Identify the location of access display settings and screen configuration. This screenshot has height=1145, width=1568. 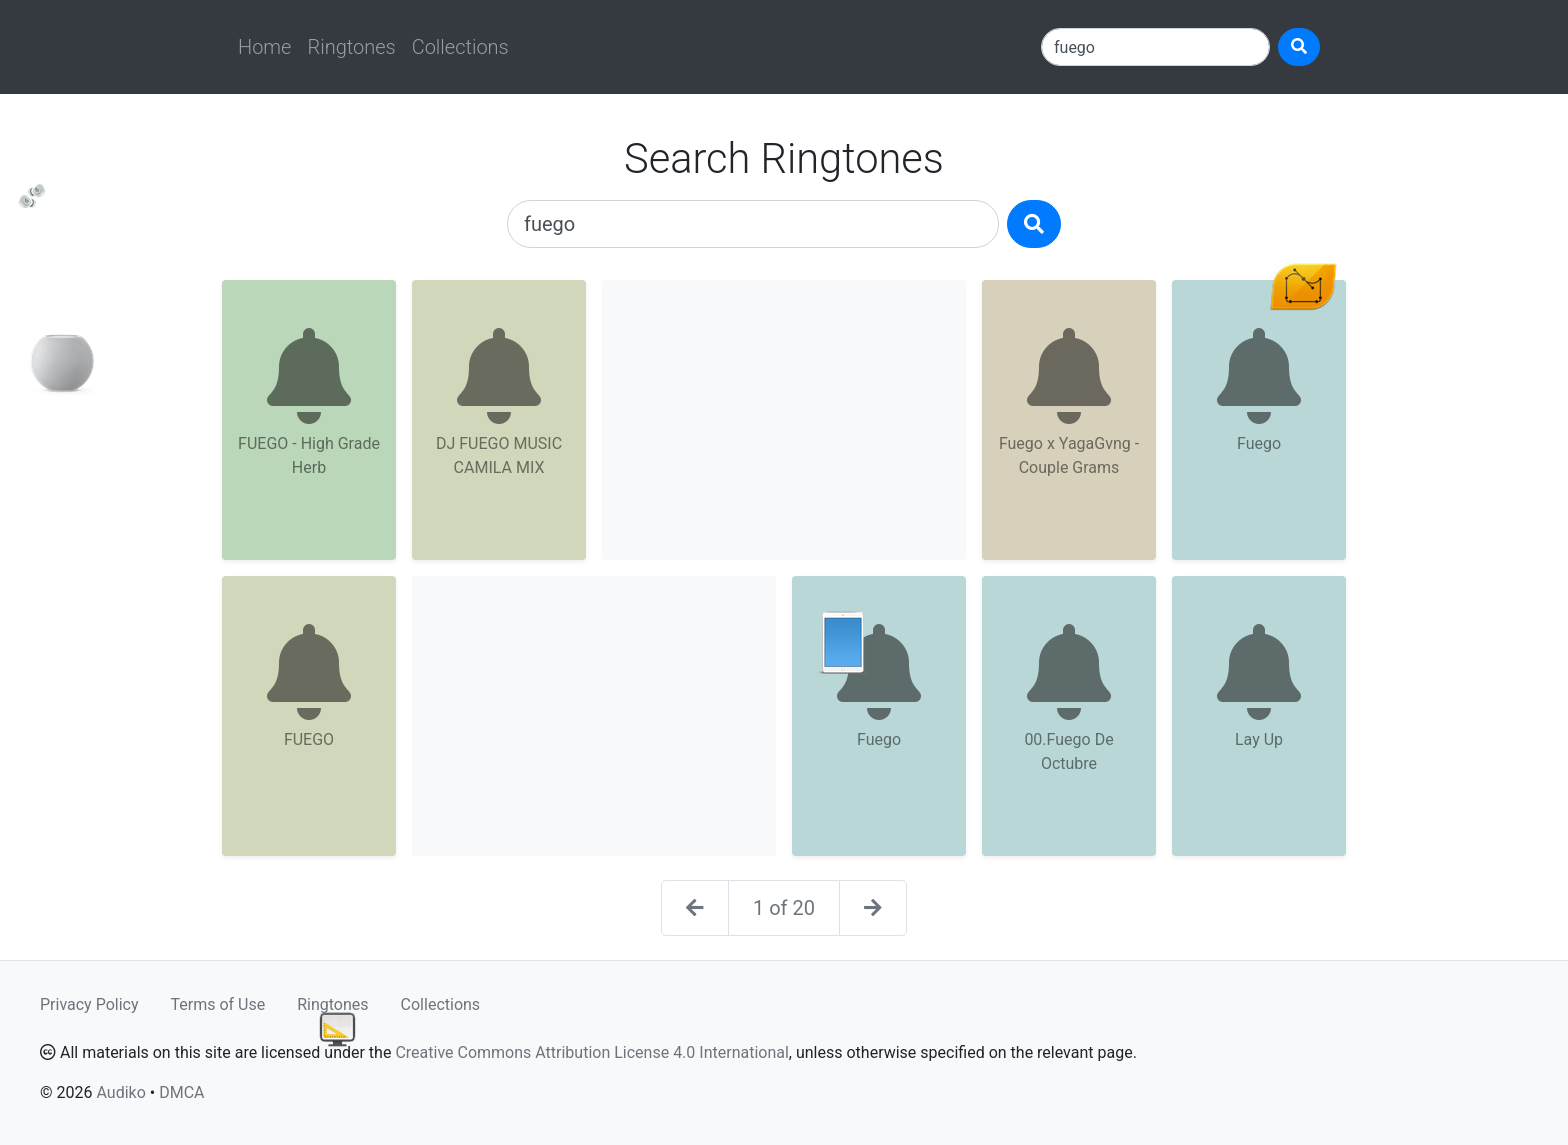
(337, 1029).